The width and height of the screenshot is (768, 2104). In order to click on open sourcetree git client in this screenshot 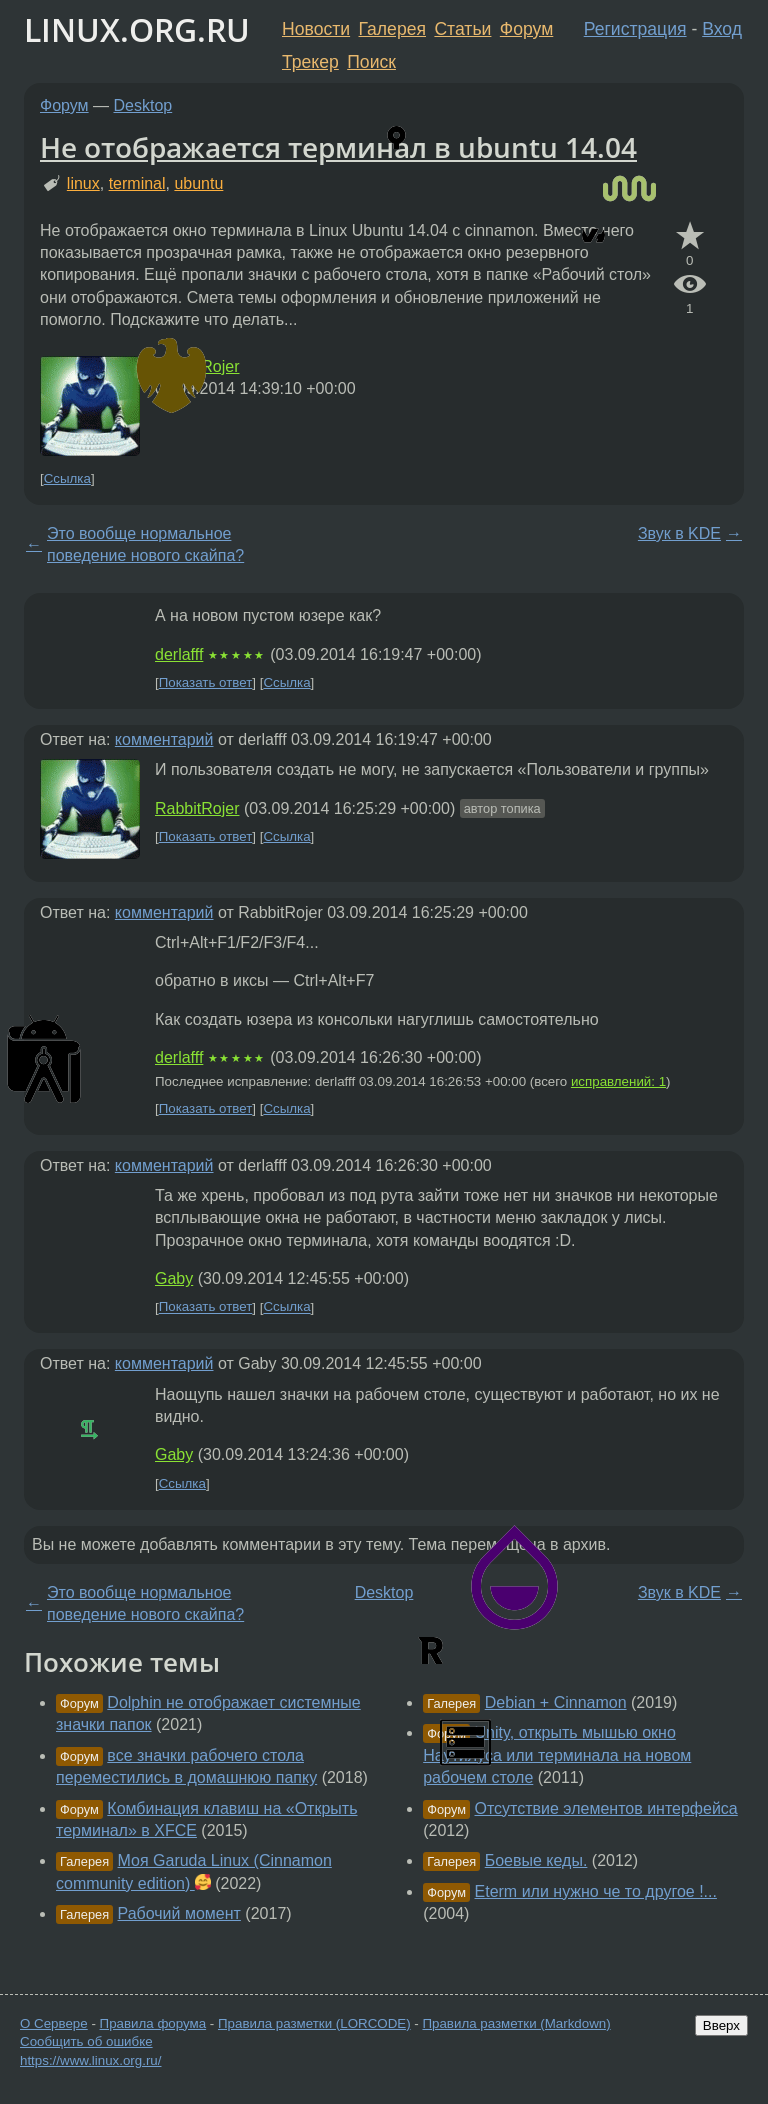, I will do `click(396, 137)`.